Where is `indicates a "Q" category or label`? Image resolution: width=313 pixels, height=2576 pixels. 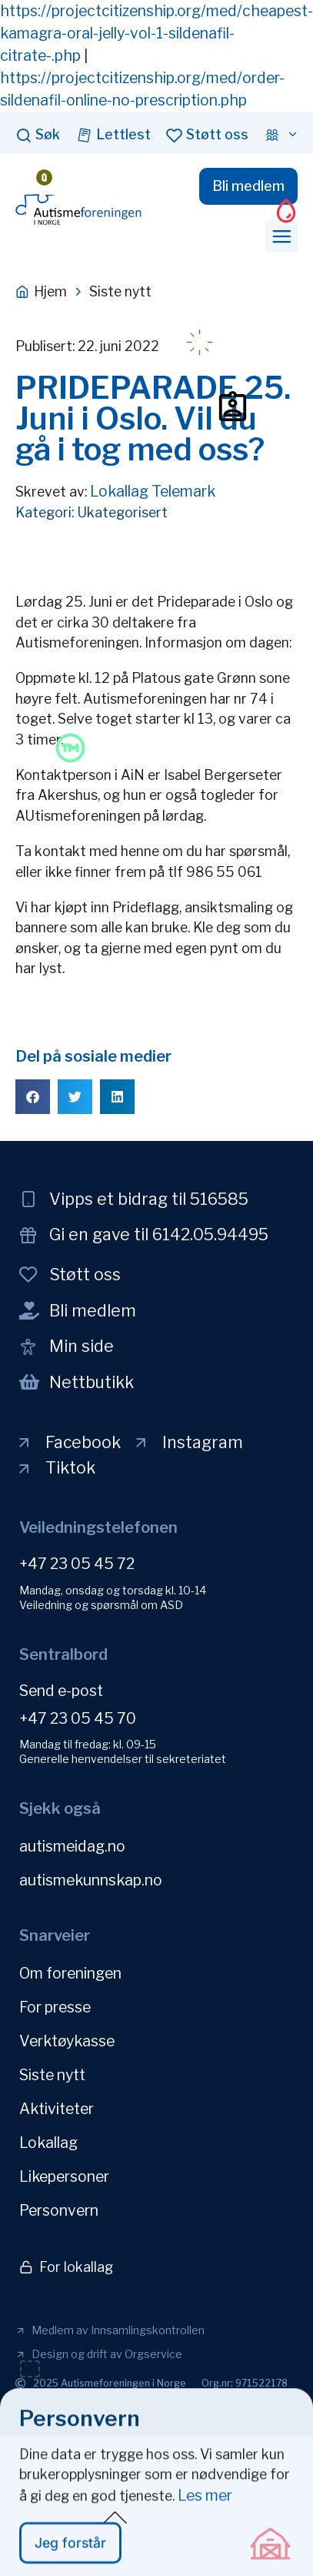 indicates a "Q" category or label is located at coordinates (44, 177).